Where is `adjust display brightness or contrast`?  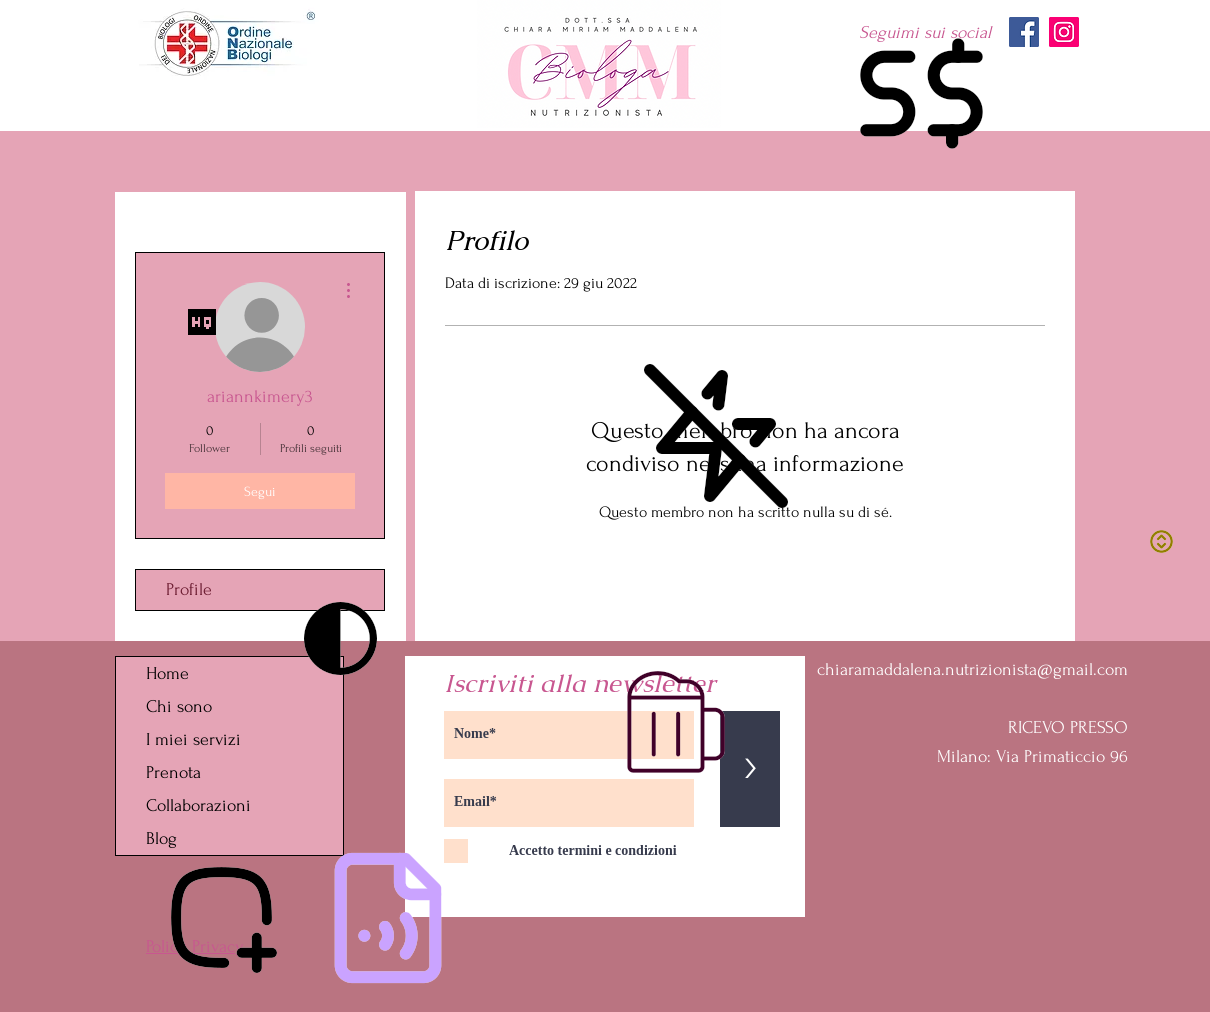
adjust display brightness or contrast is located at coordinates (340, 638).